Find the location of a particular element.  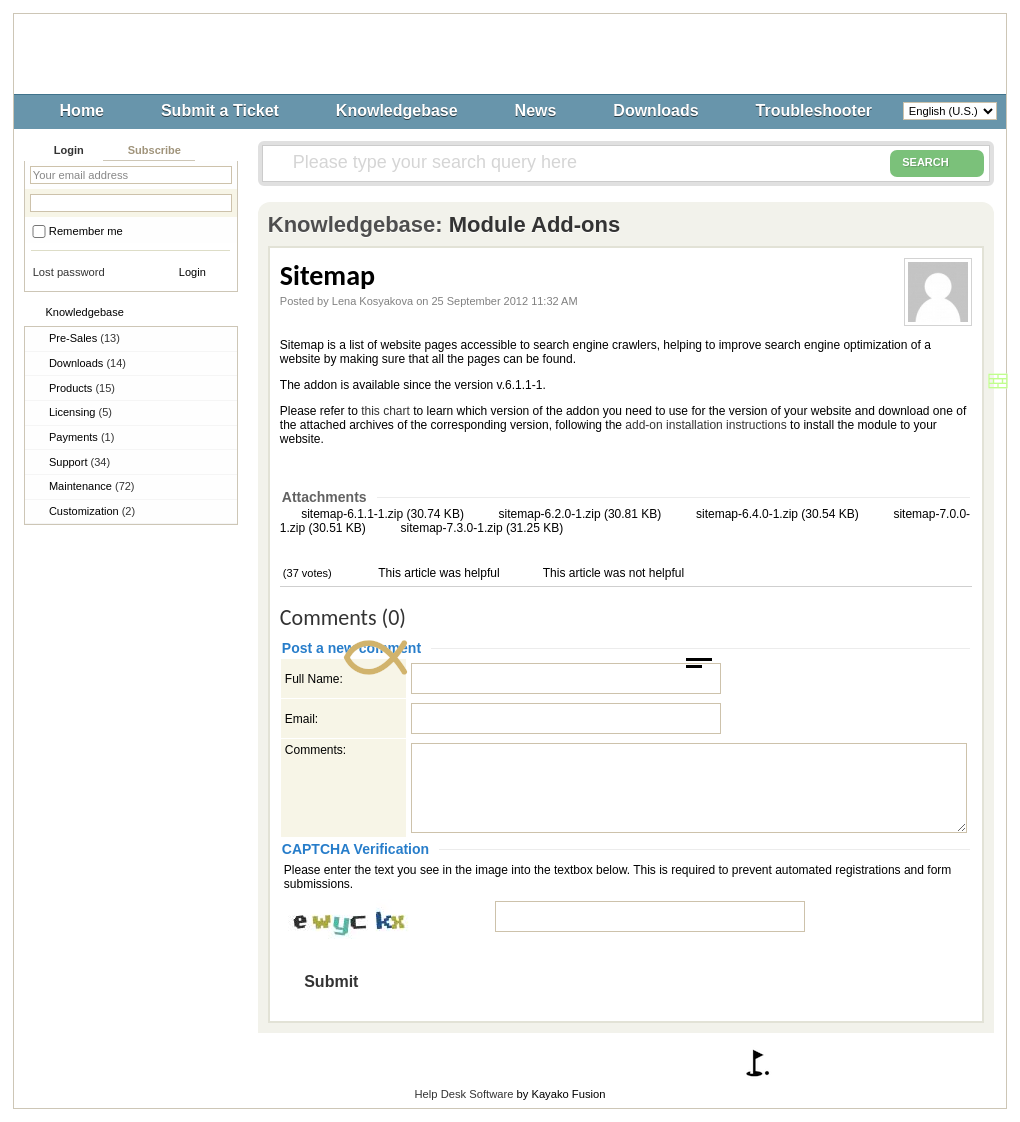

enter a short text response is located at coordinates (699, 663).